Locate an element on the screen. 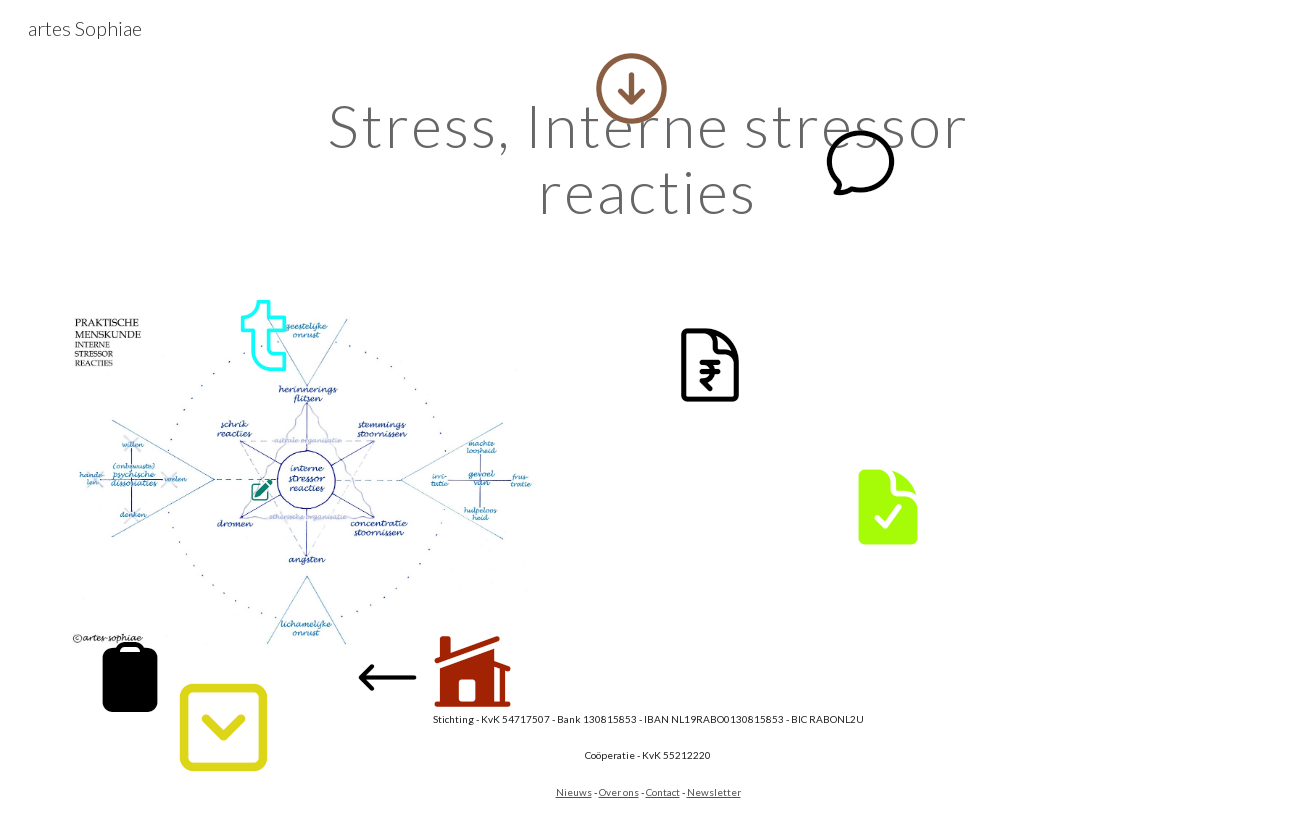 The width and height of the screenshot is (1296, 835). open chat or messaging is located at coordinates (860, 161).